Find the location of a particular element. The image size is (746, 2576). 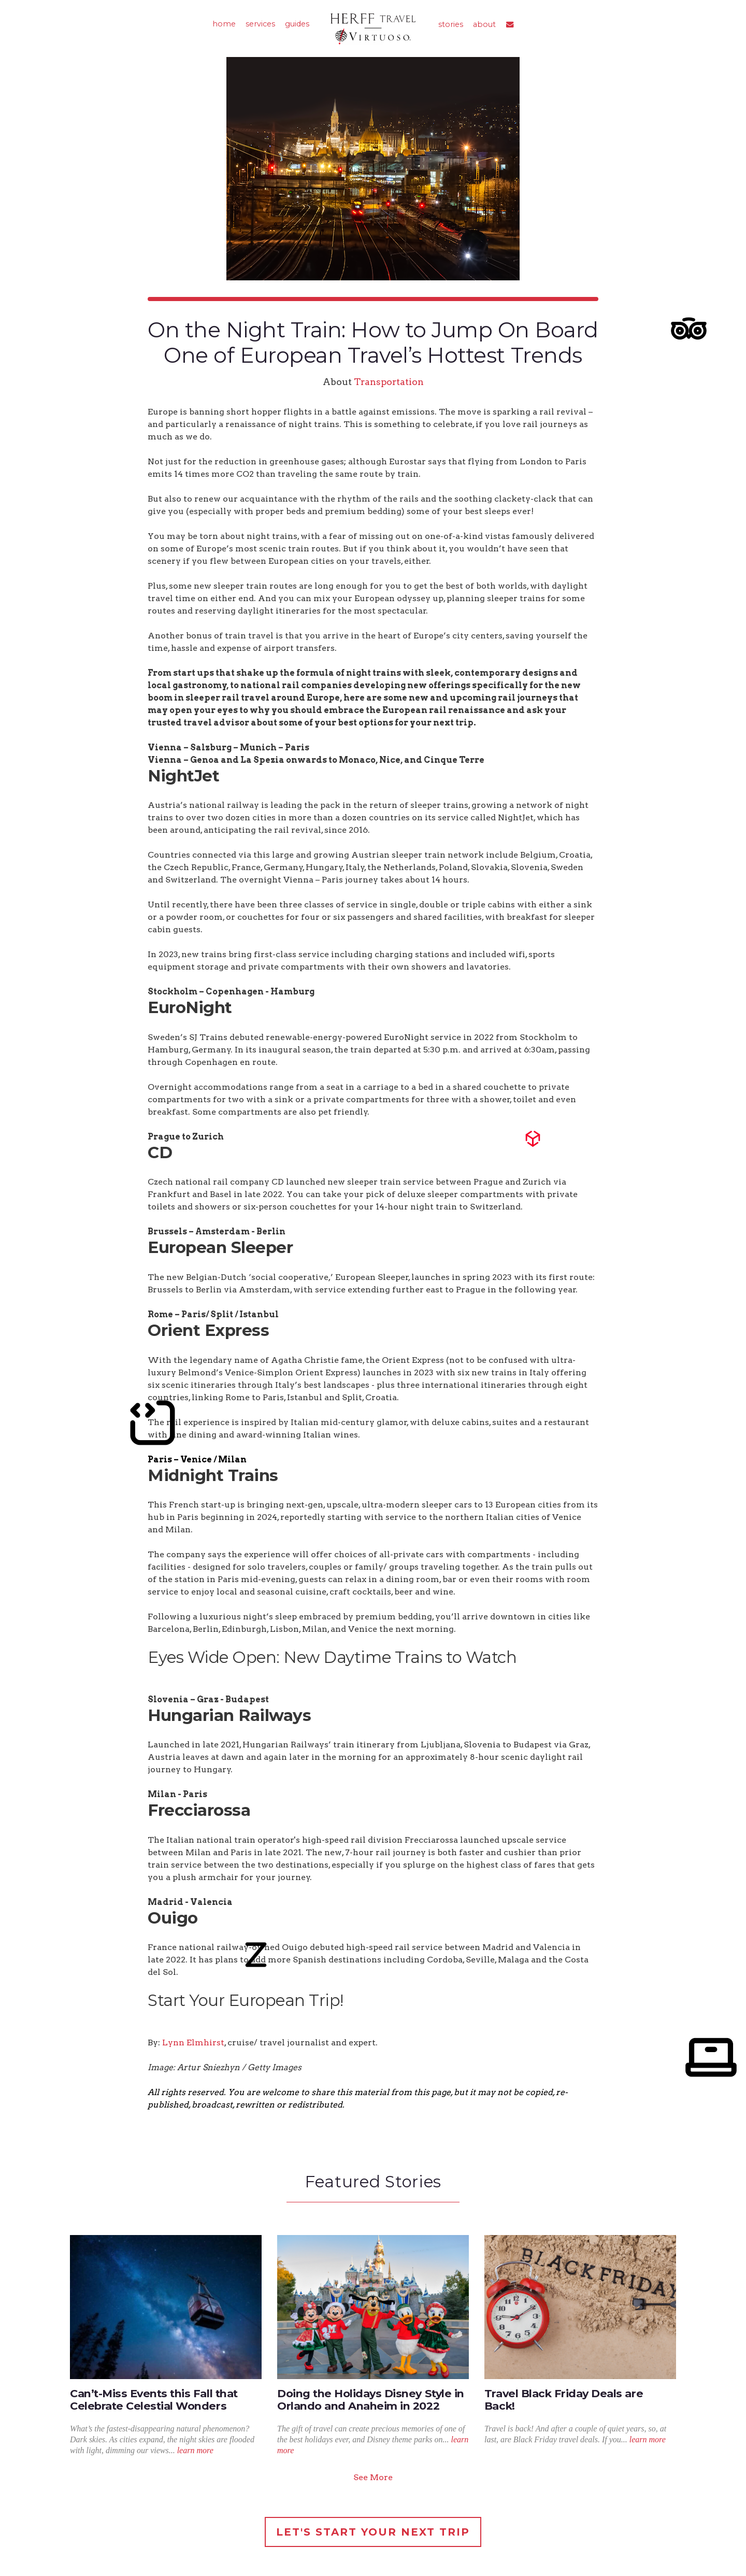

view source code is located at coordinates (152, 1422).